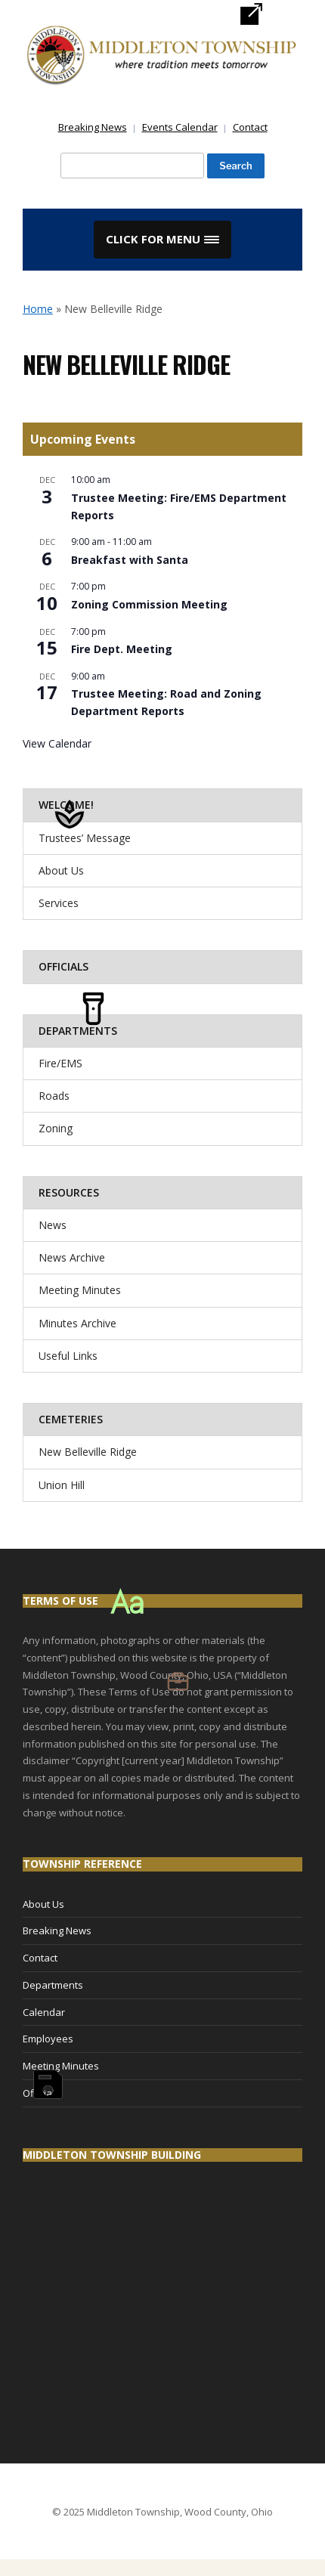  I want to click on save current file or document, so click(48, 2084).